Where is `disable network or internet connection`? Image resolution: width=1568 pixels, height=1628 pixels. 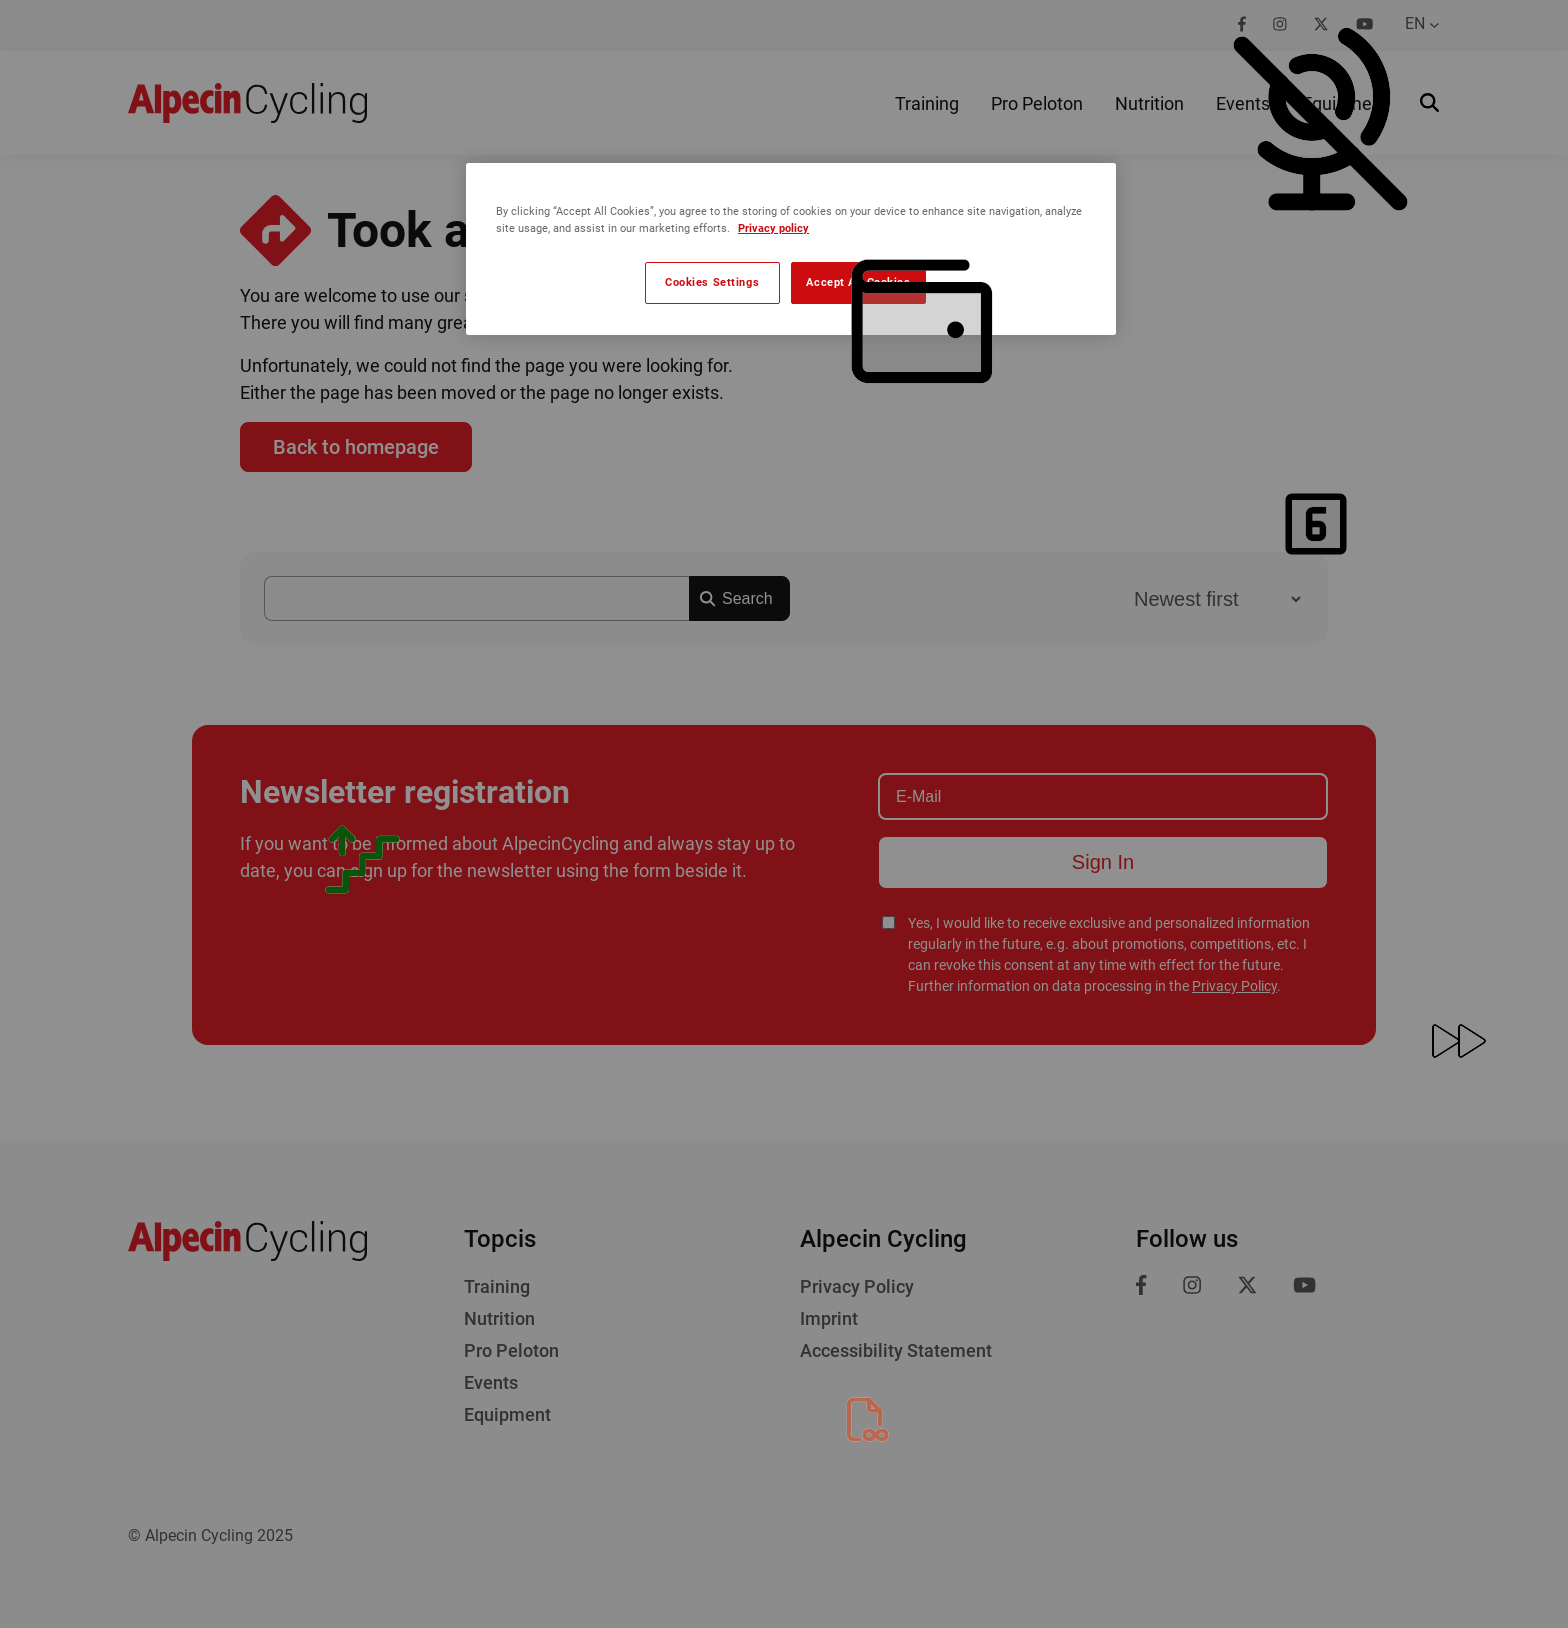
disable network or internet connection is located at coordinates (1320, 123).